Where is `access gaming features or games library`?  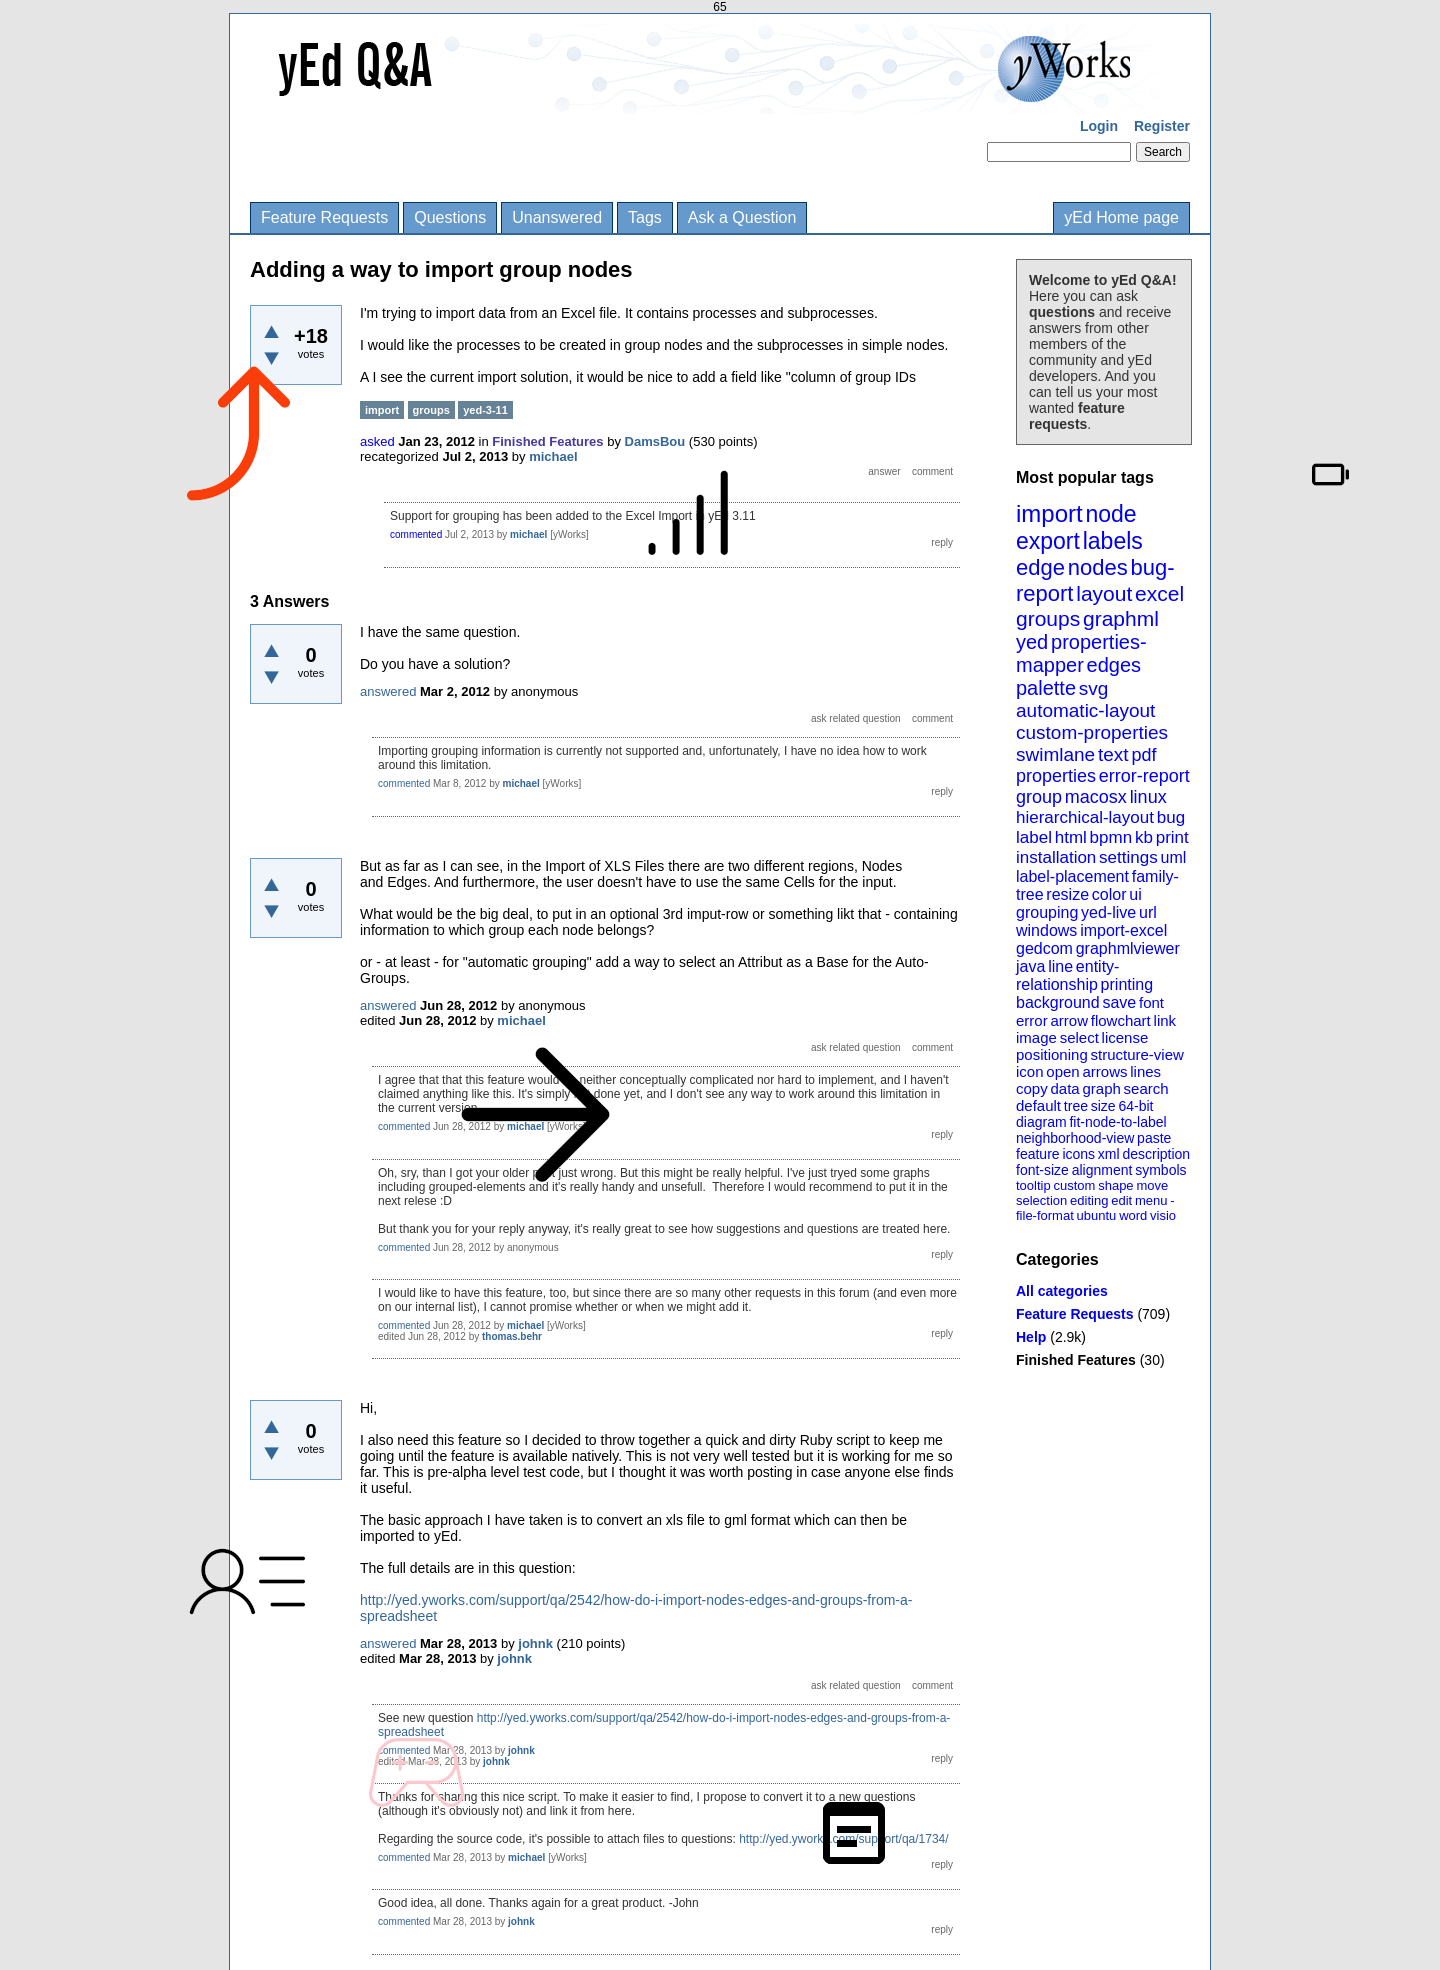 access gaming features or games library is located at coordinates (416, 1772).